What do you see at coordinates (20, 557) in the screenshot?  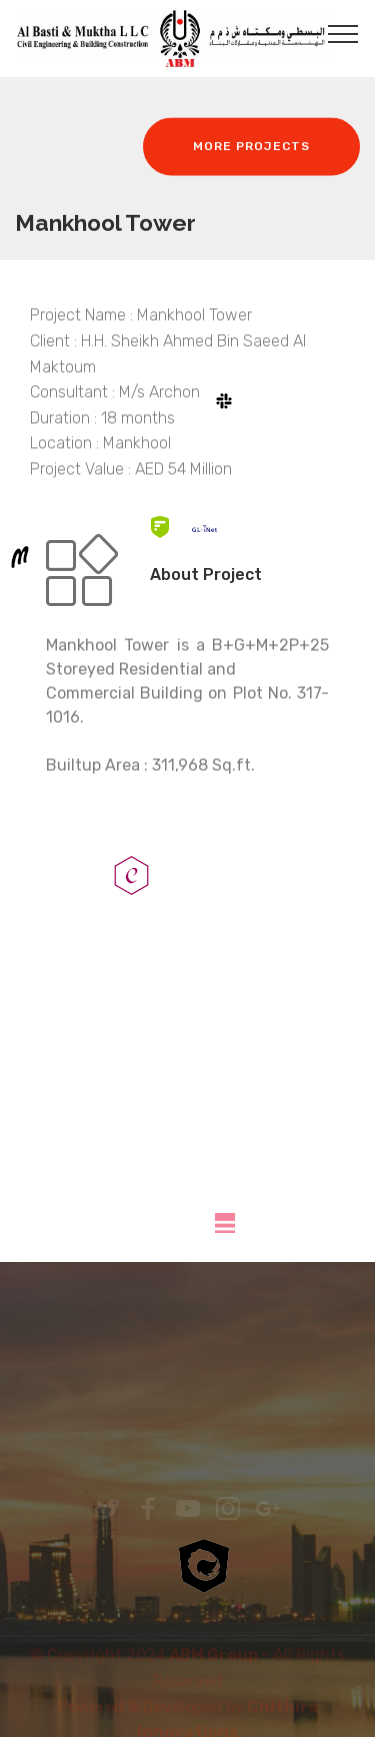 I see `open Marvel app for prototyping` at bounding box center [20, 557].